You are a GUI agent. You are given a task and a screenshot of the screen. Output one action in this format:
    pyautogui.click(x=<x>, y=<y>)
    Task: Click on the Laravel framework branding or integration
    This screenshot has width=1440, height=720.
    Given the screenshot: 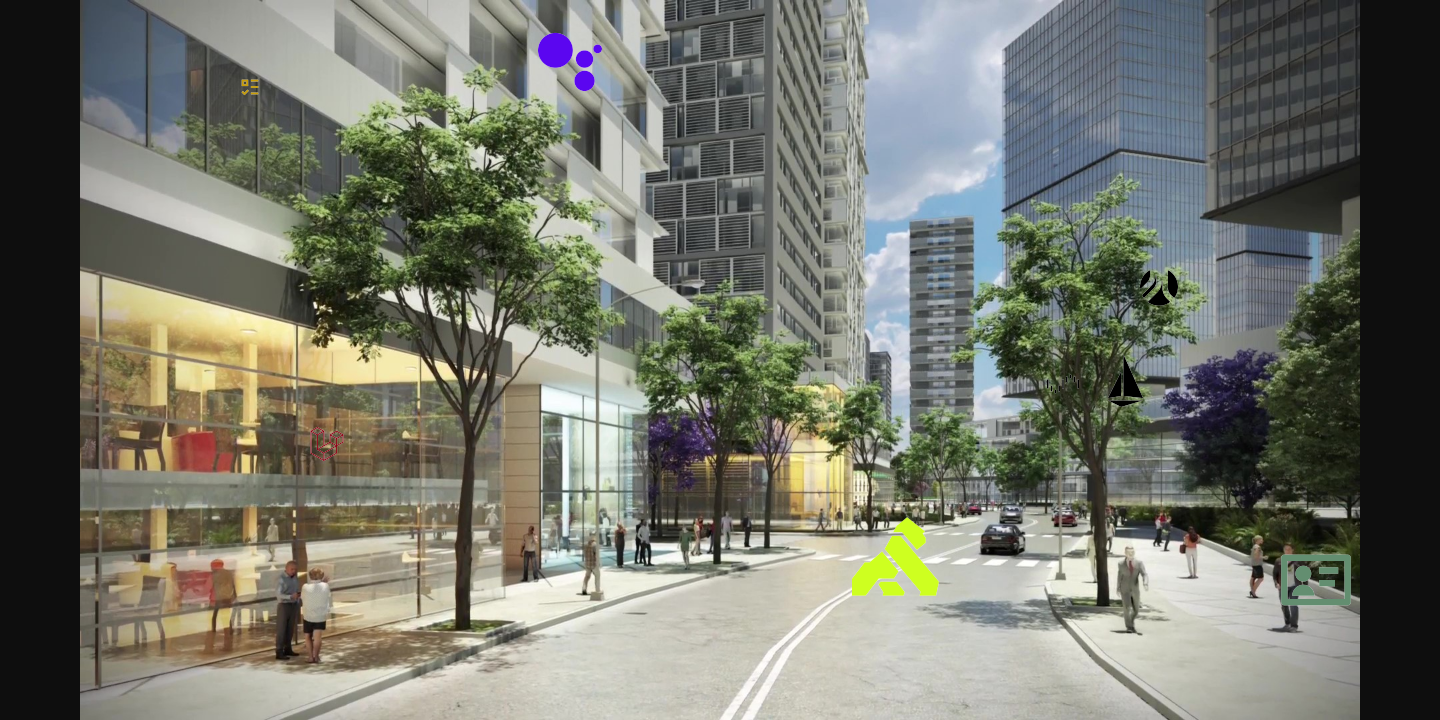 What is the action you would take?
    pyautogui.click(x=327, y=444)
    